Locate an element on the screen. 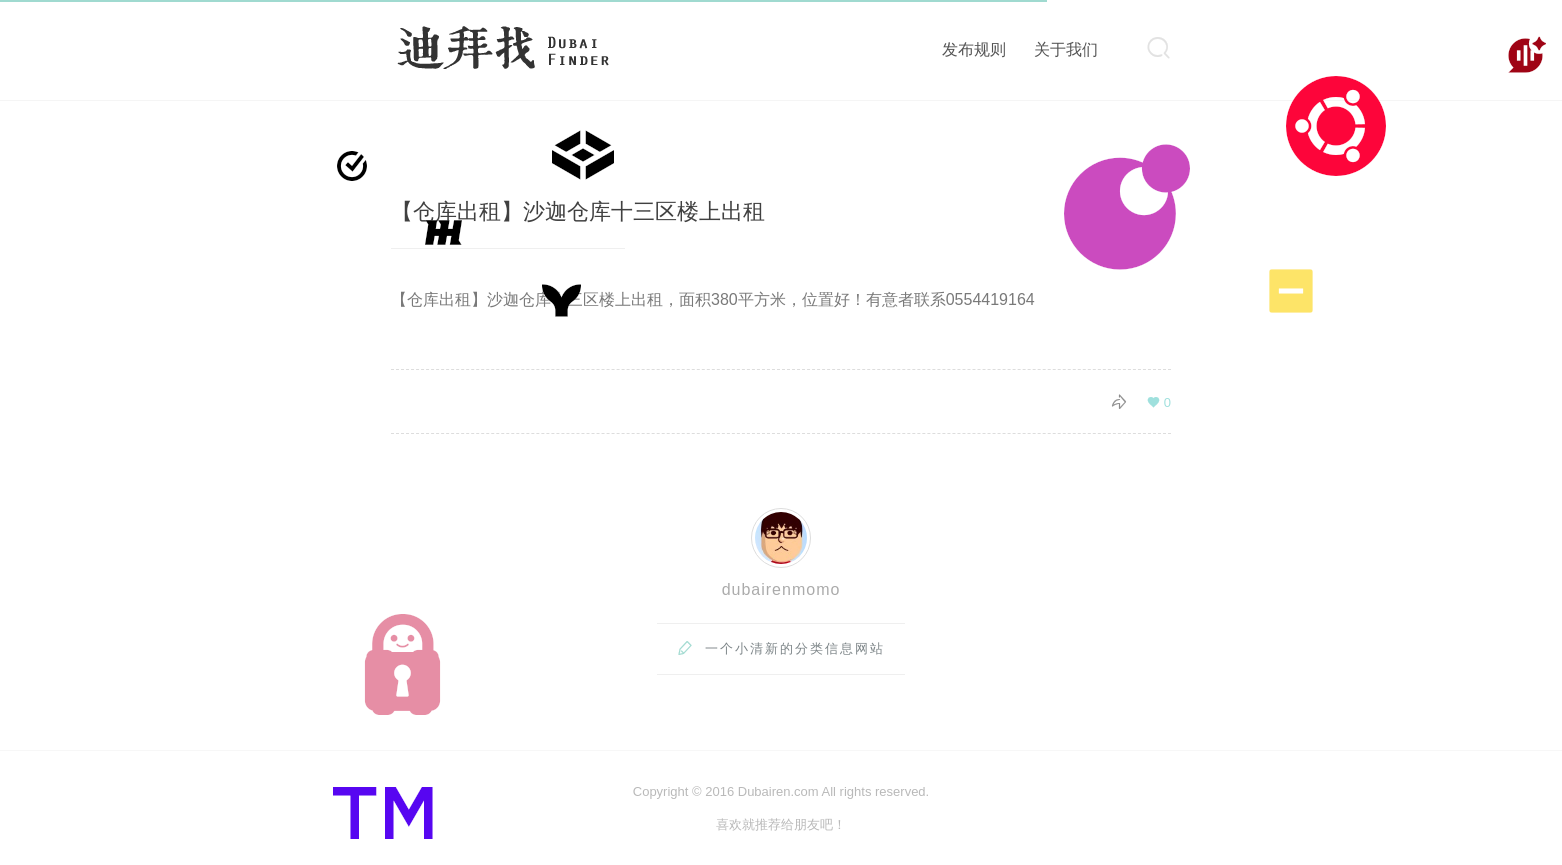 This screenshot has width=1562, height=865. start a voice conversation with AI assistant is located at coordinates (1525, 55).